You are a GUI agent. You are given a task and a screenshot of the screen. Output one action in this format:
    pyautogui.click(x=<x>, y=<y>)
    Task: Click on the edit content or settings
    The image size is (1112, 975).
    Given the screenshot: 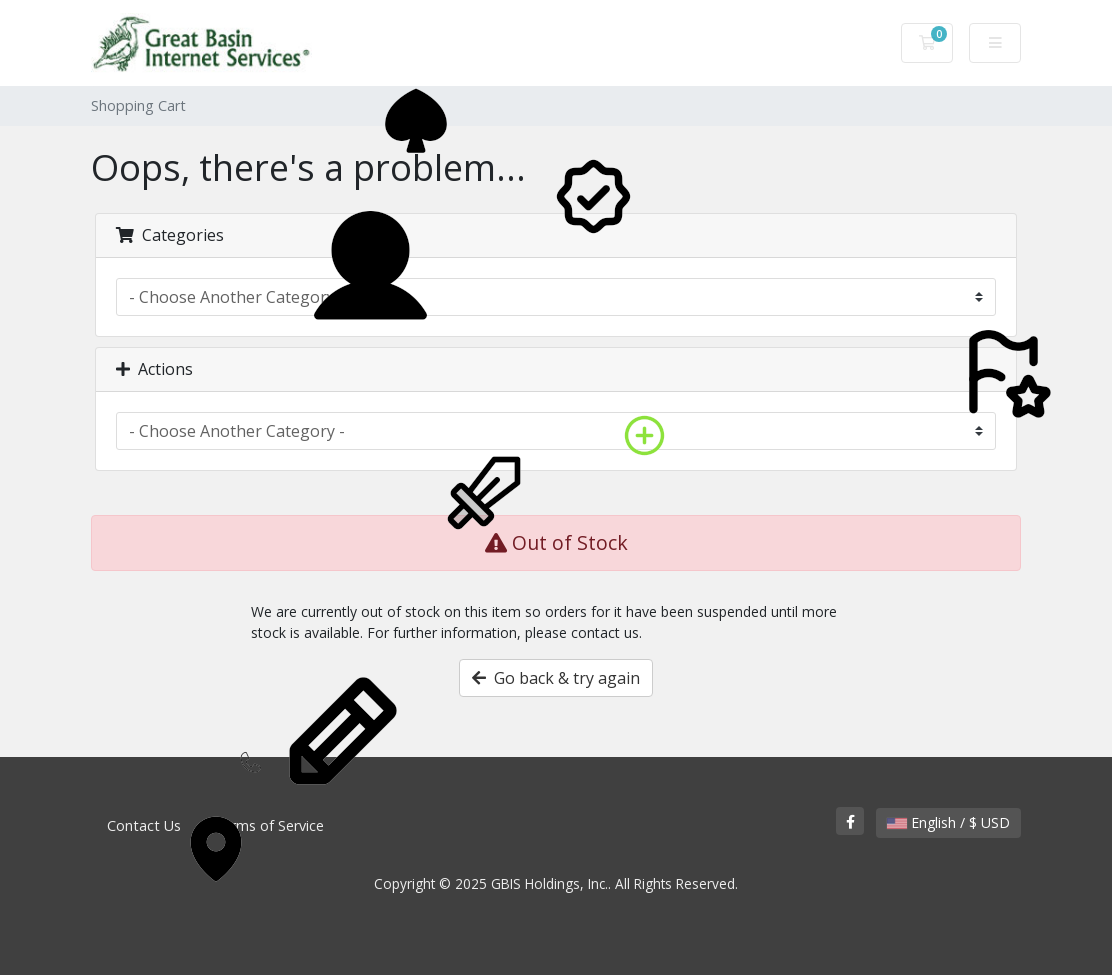 What is the action you would take?
    pyautogui.click(x=341, y=733)
    